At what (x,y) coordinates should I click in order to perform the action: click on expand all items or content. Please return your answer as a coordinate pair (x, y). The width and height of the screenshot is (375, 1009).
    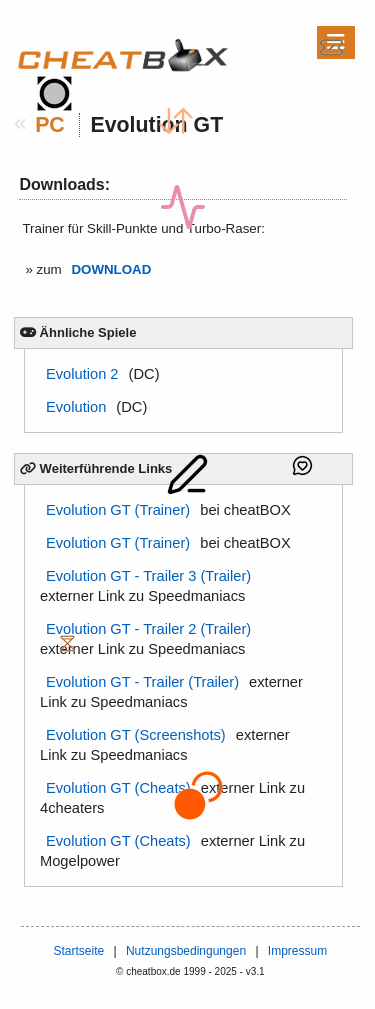
    Looking at the image, I should click on (54, 93).